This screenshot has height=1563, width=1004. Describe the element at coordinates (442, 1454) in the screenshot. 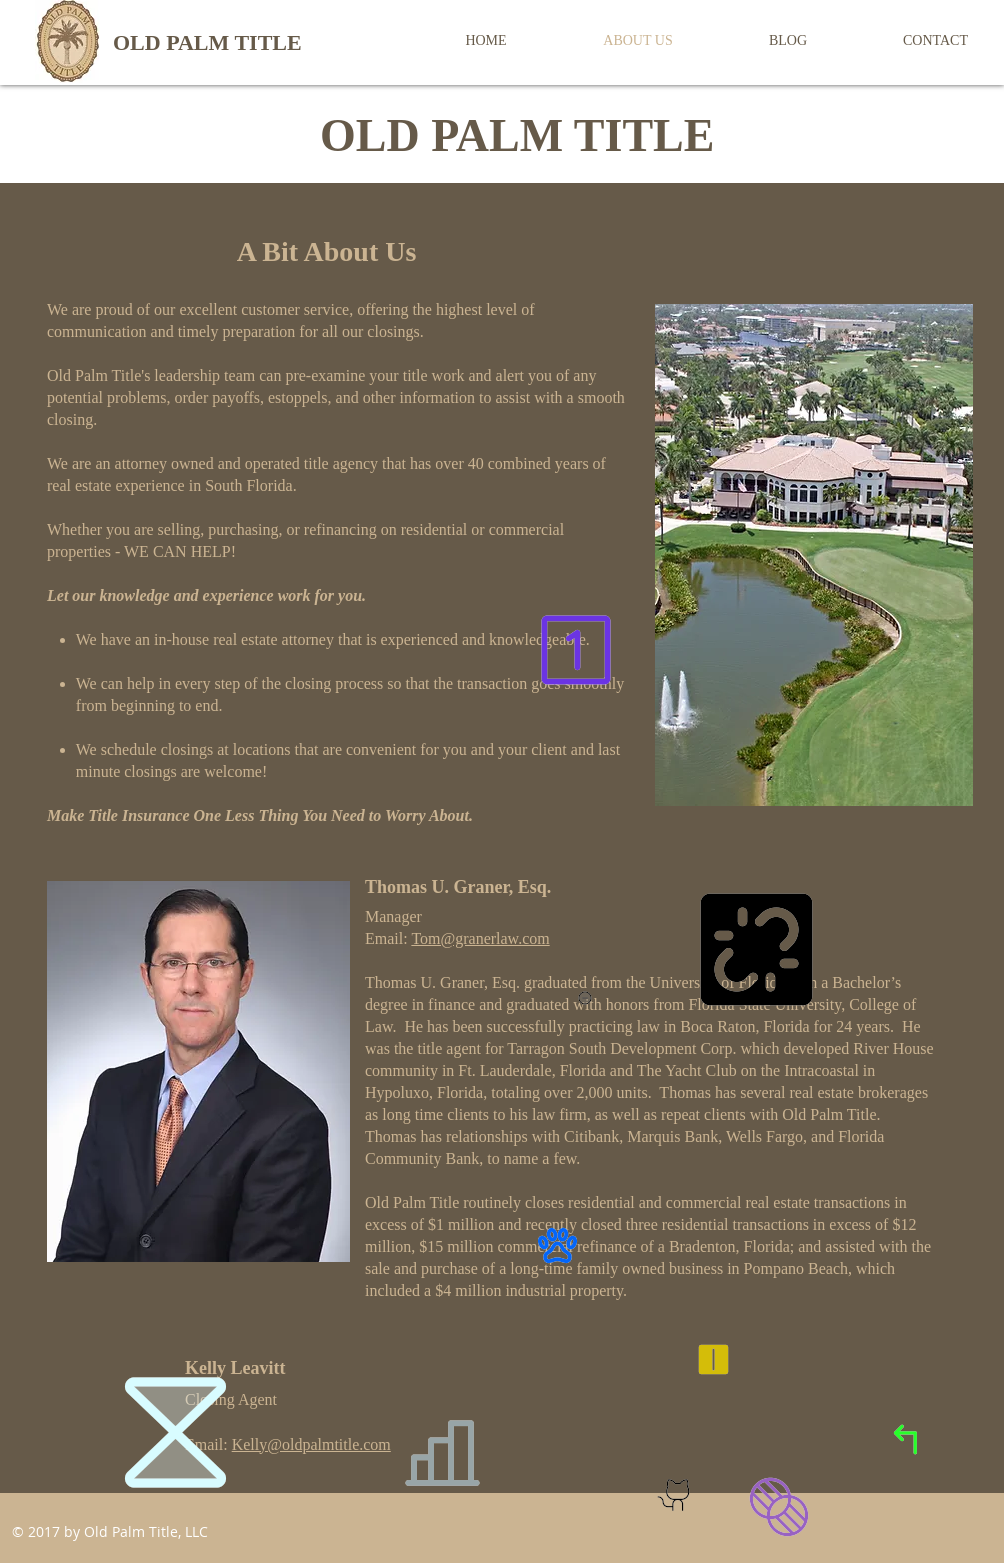

I see `view analytics or statistics` at that location.